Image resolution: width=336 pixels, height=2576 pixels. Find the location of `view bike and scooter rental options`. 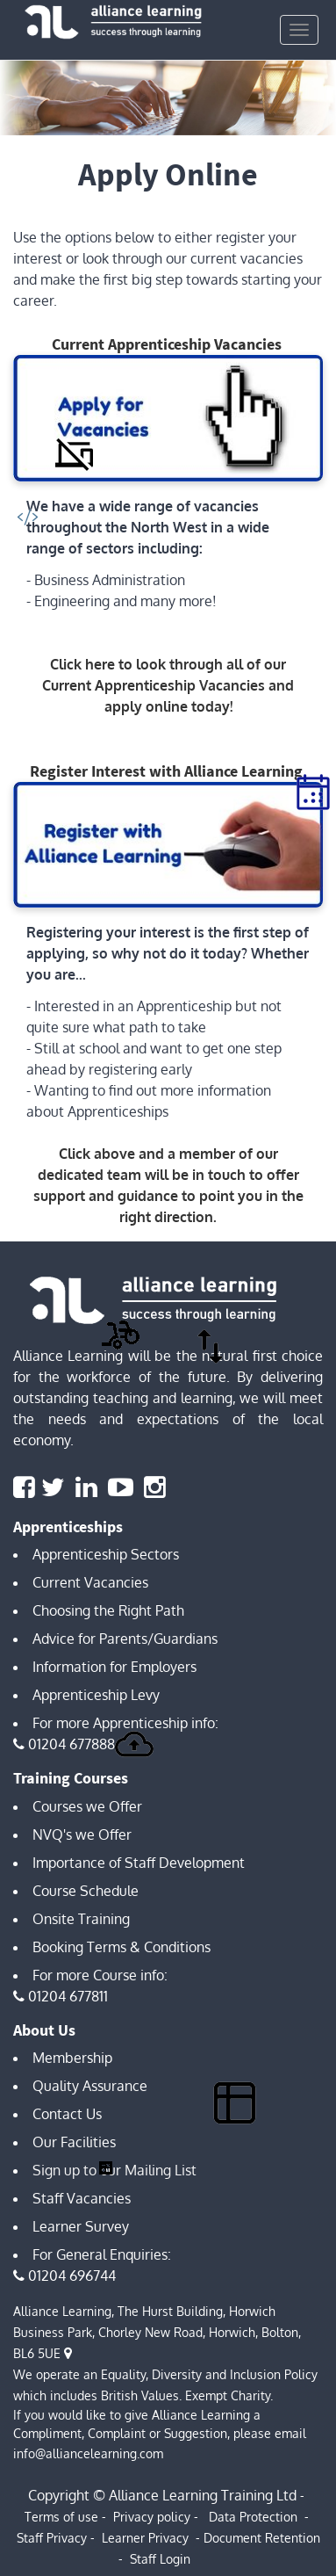

view bike and scooter rental options is located at coordinates (120, 1335).